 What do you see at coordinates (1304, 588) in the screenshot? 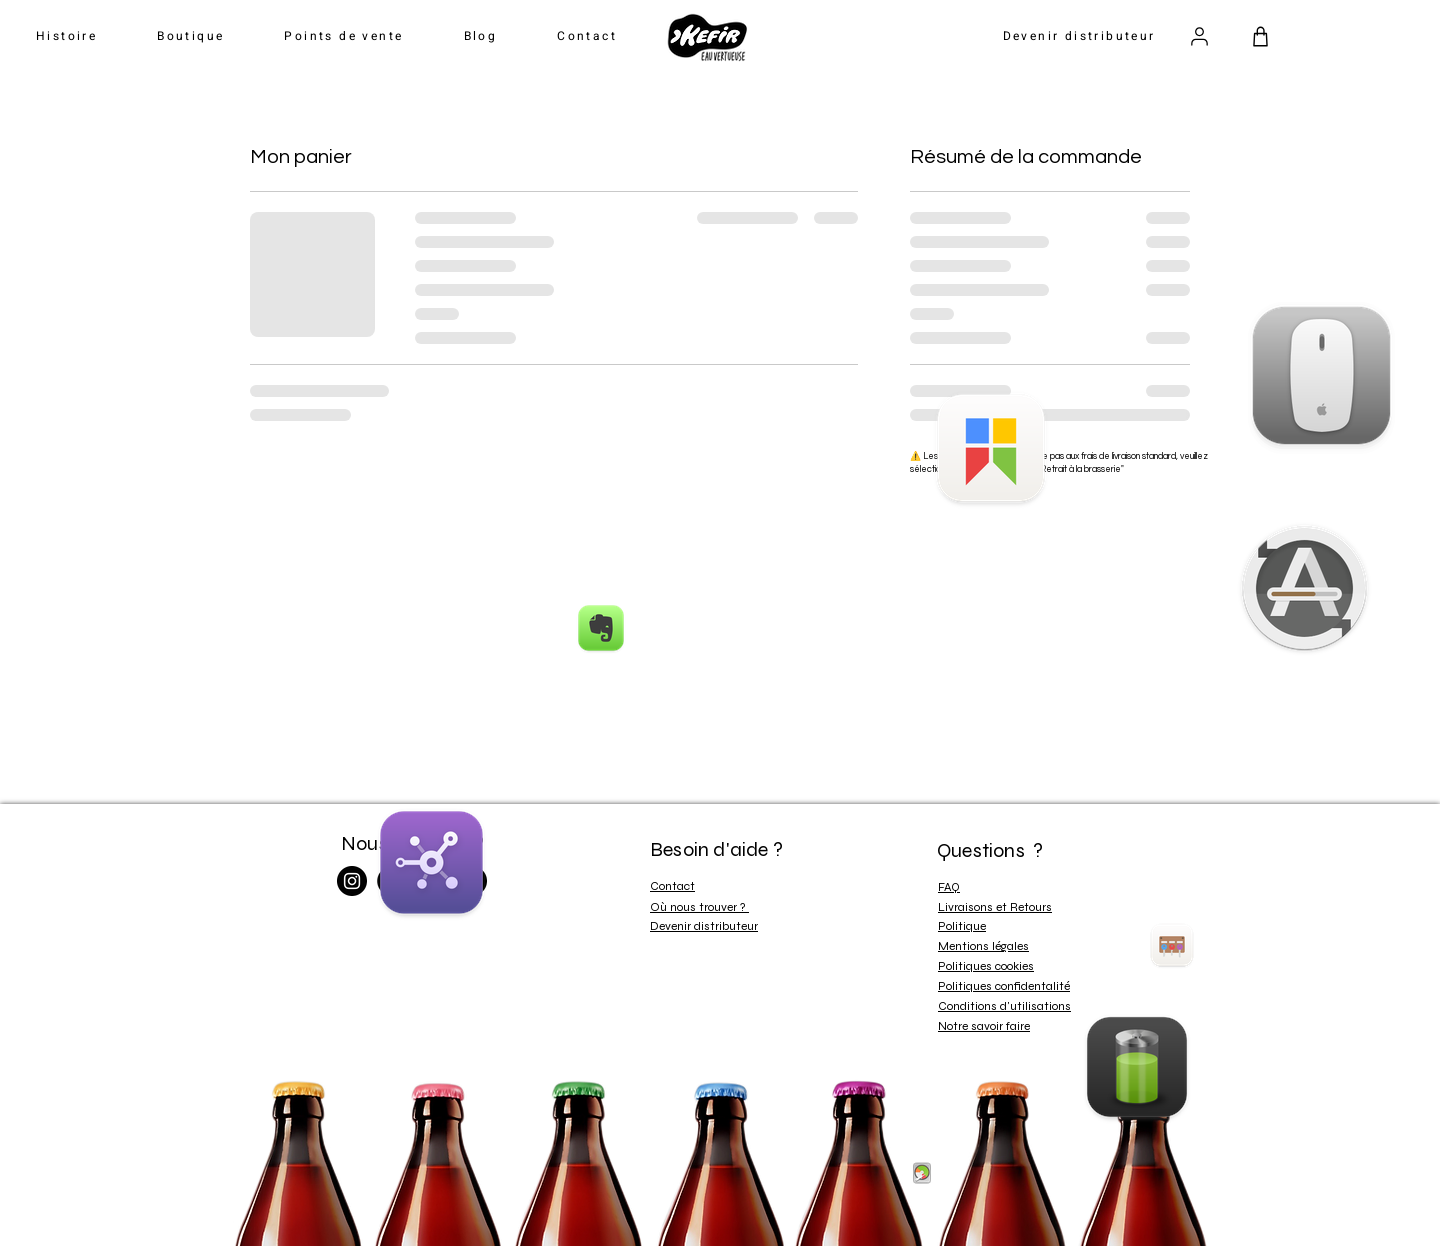
I see `open the software updater application` at bounding box center [1304, 588].